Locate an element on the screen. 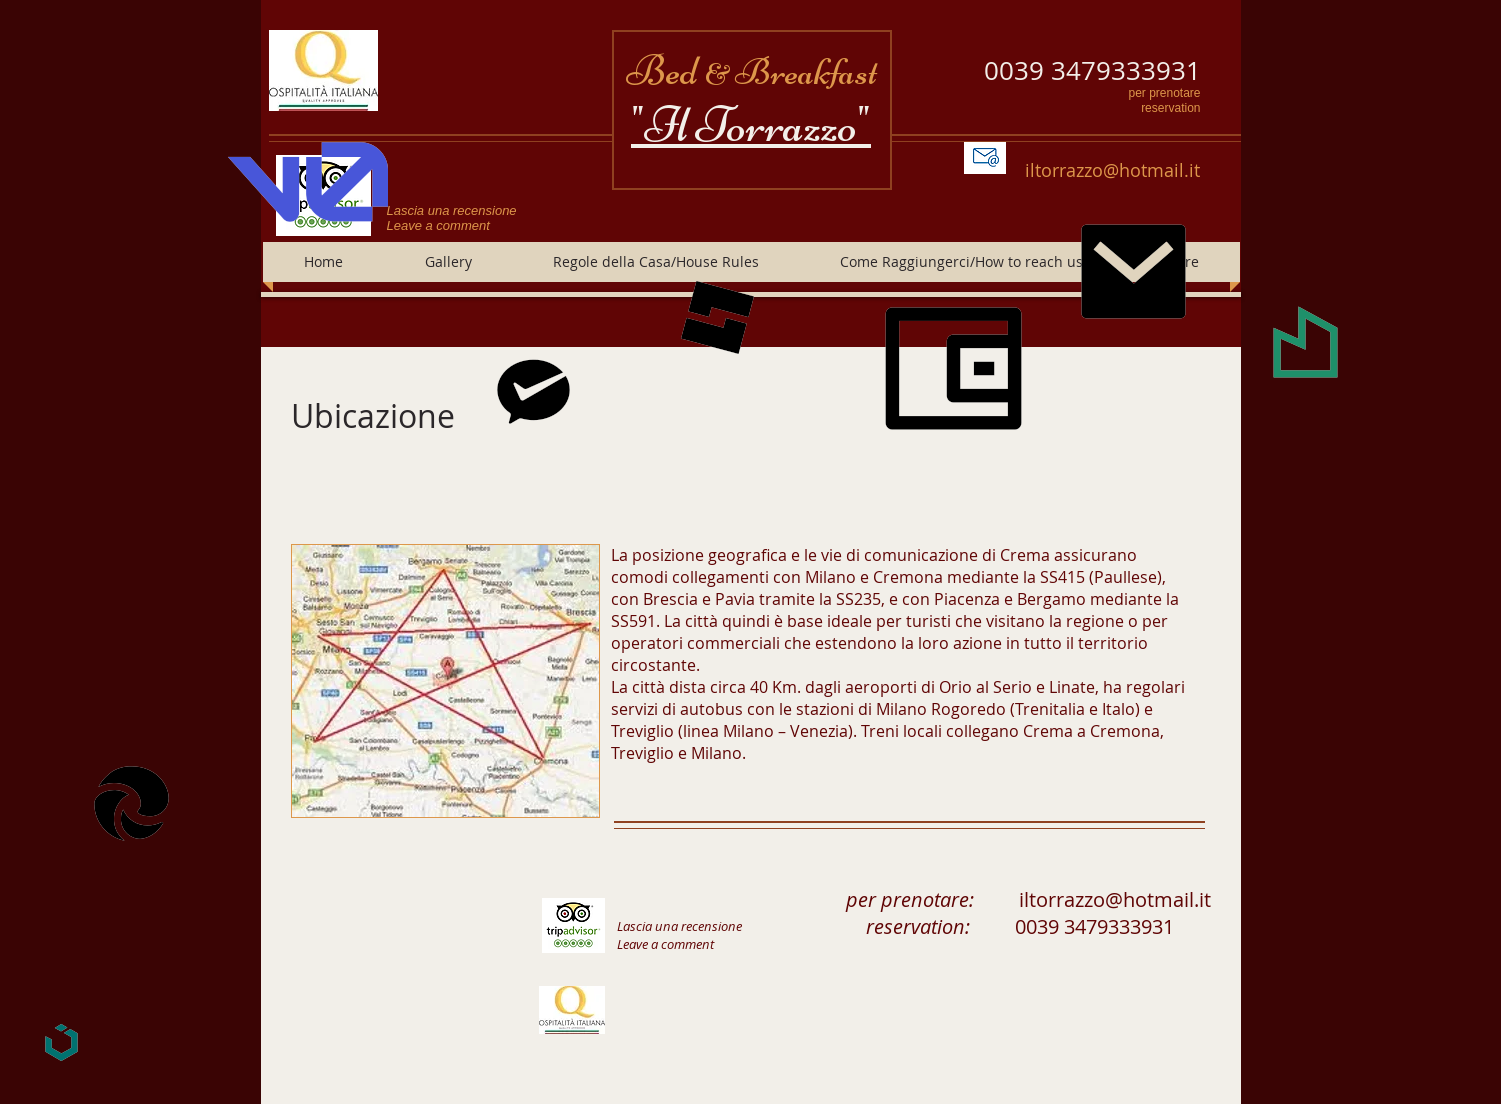 The width and height of the screenshot is (1501, 1104). access your wallet or payment methods is located at coordinates (953, 368).